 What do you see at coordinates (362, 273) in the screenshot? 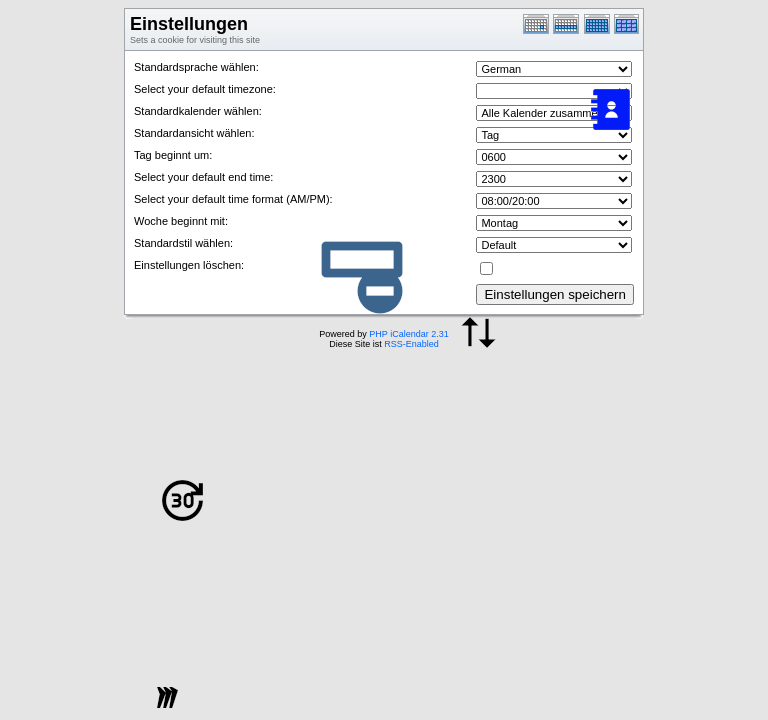
I see `delete a row from a table or spreadsheet` at bounding box center [362, 273].